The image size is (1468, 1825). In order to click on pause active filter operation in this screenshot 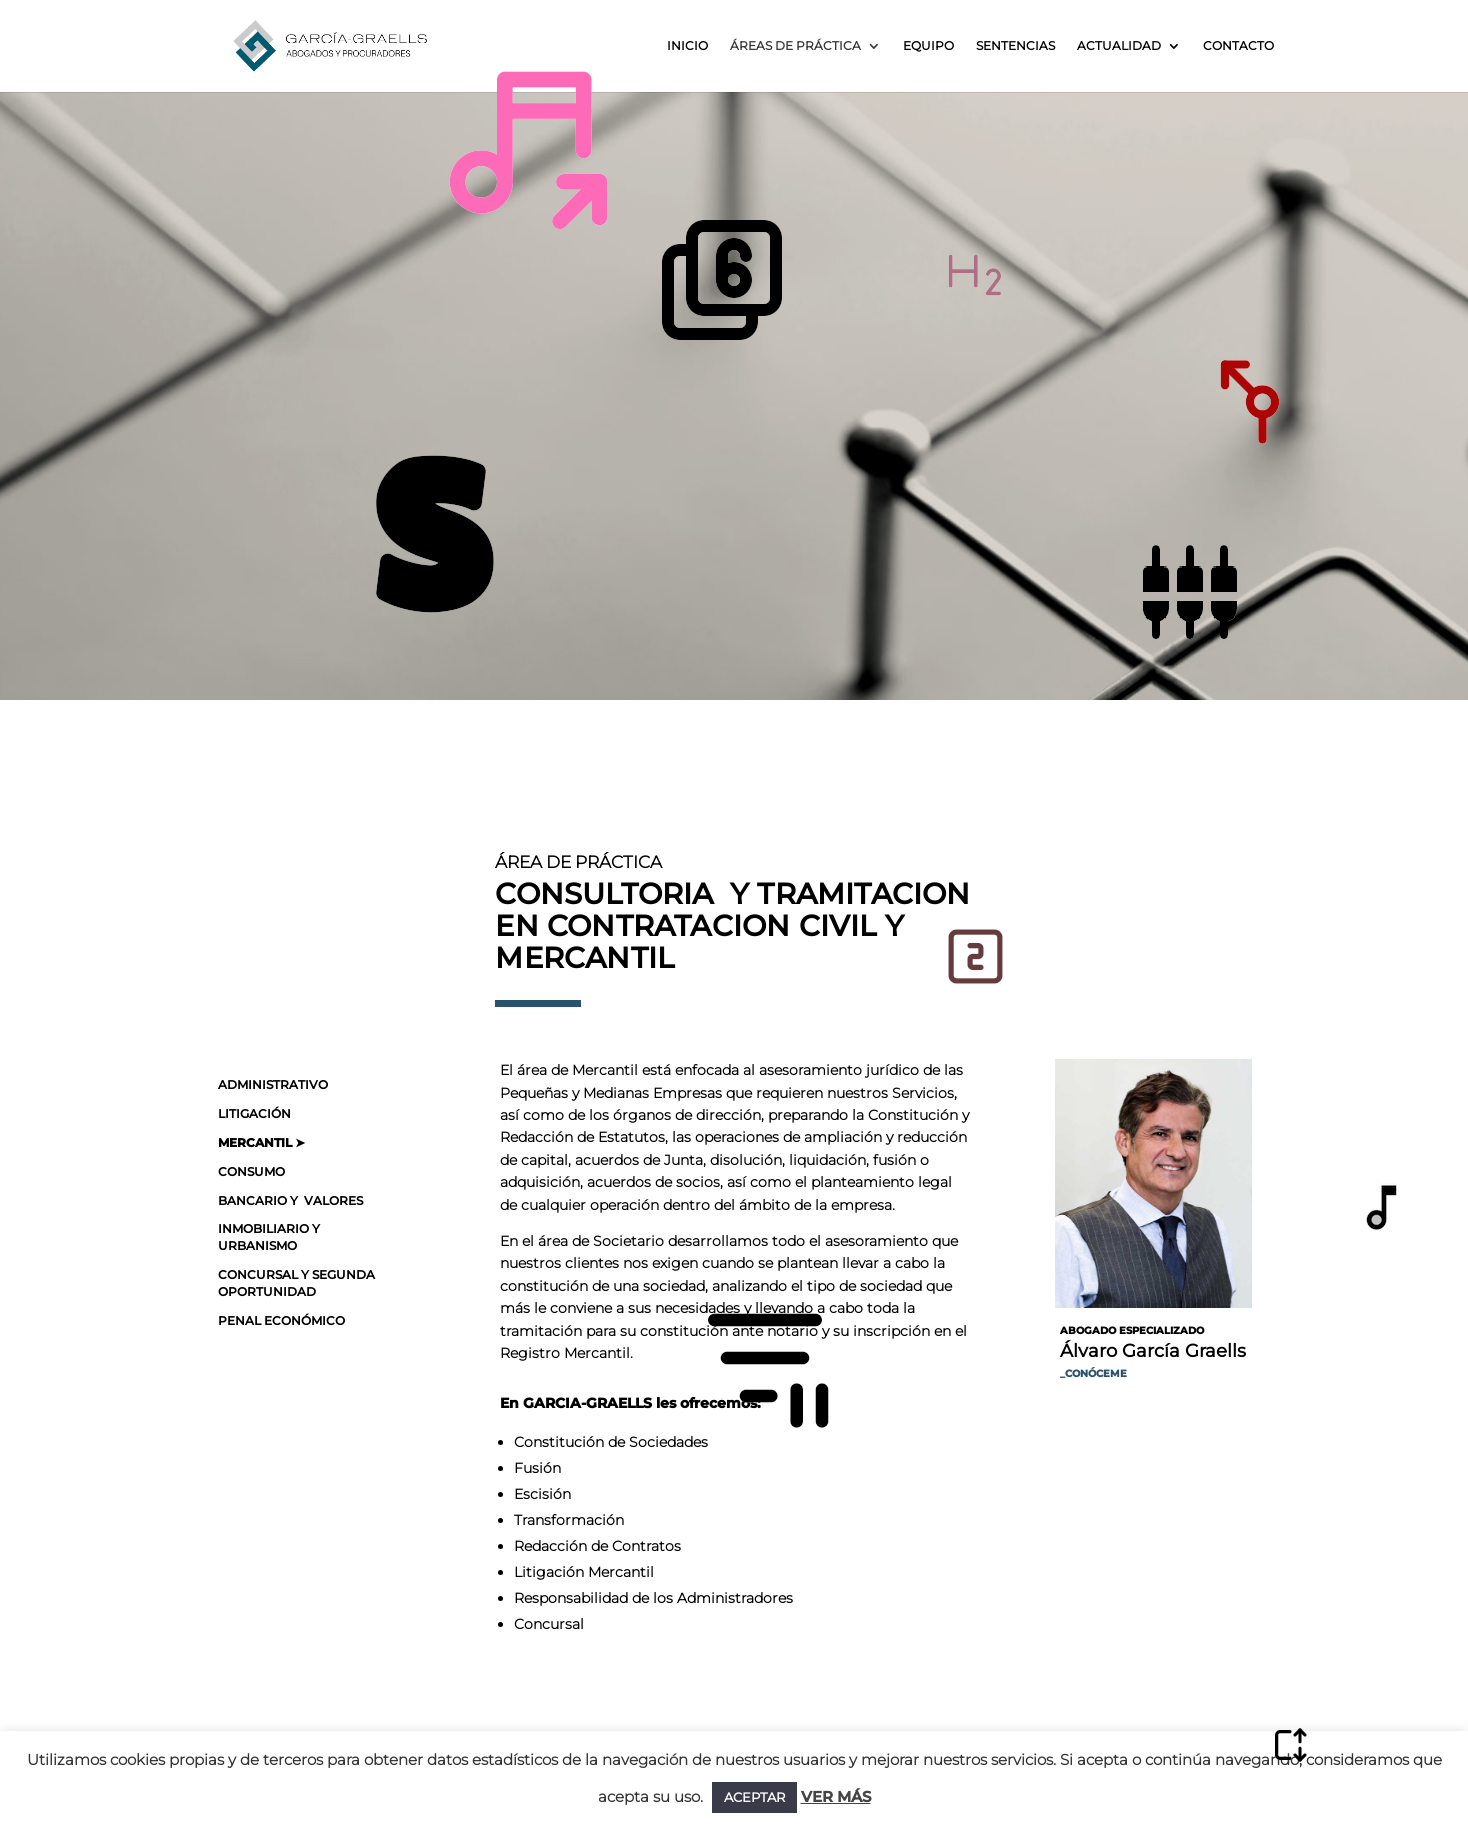, I will do `click(765, 1358)`.